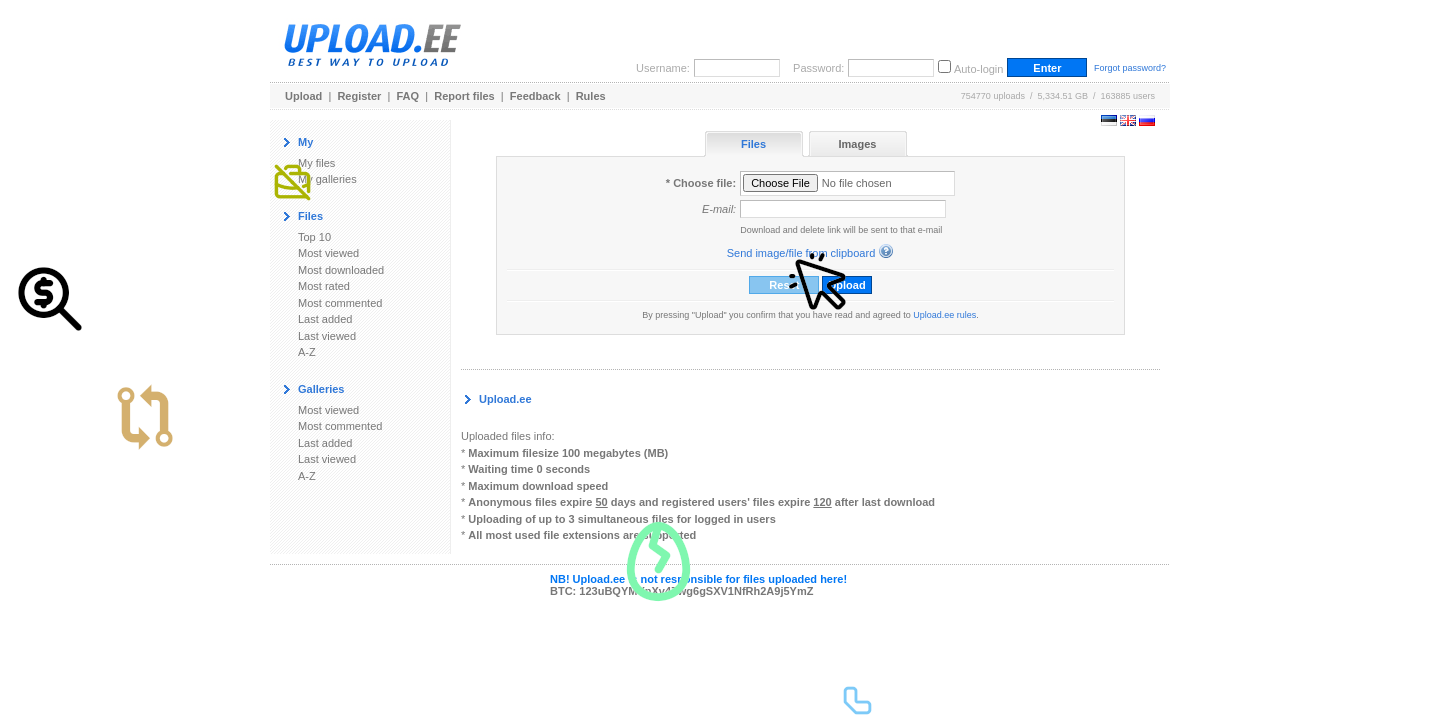  Describe the element at coordinates (145, 417) in the screenshot. I see `compare branches or commits in version control` at that location.